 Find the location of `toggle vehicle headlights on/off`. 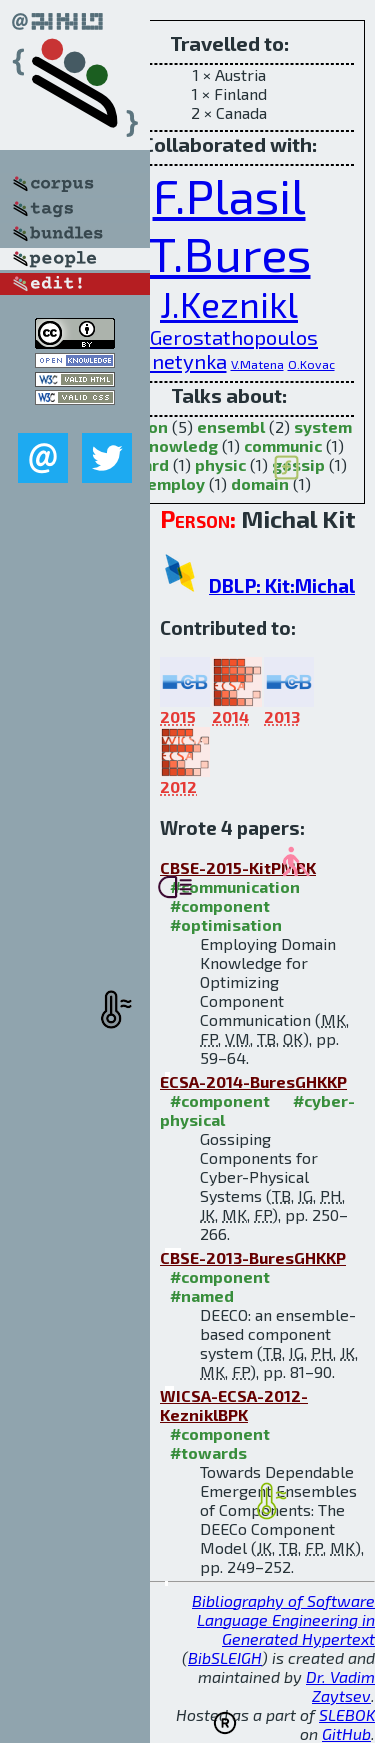

toggle vehicle headlights on/off is located at coordinates (175, 887).